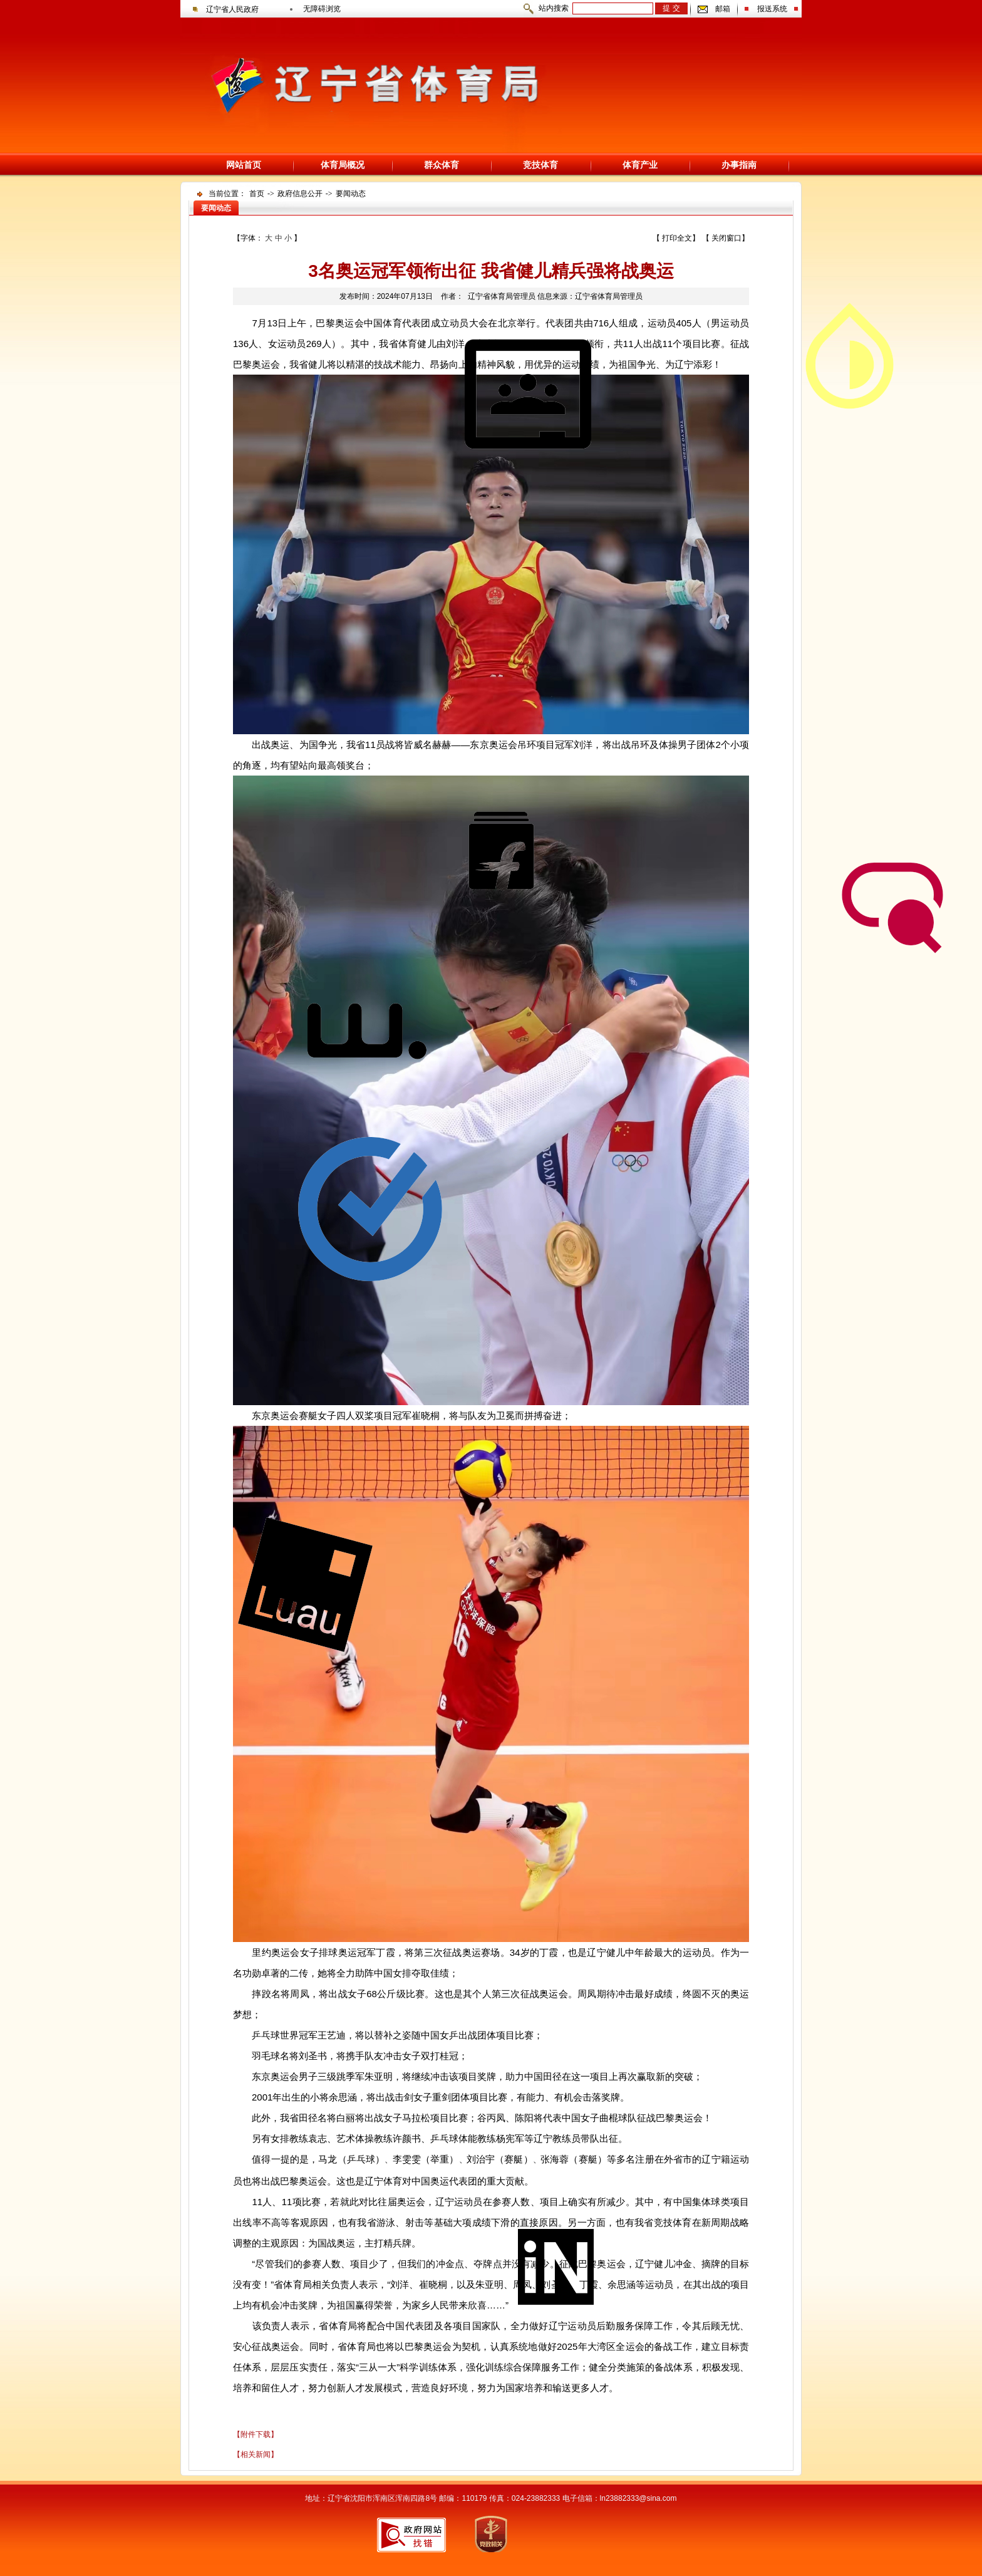 Image resolution: width=982 pixels, height=2576 pixels. I want to click on open Google Classroom app, so click(528, 394).